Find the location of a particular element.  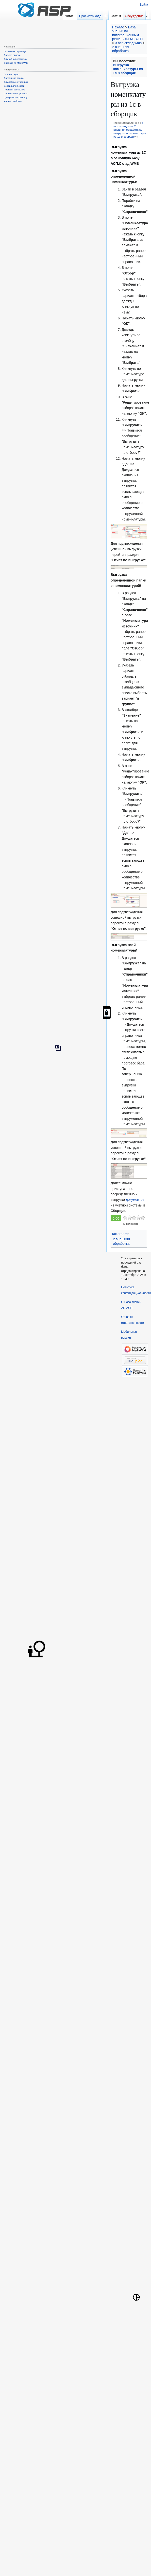

explore nature or outdoor activities is located at coordinates (37, 1649).